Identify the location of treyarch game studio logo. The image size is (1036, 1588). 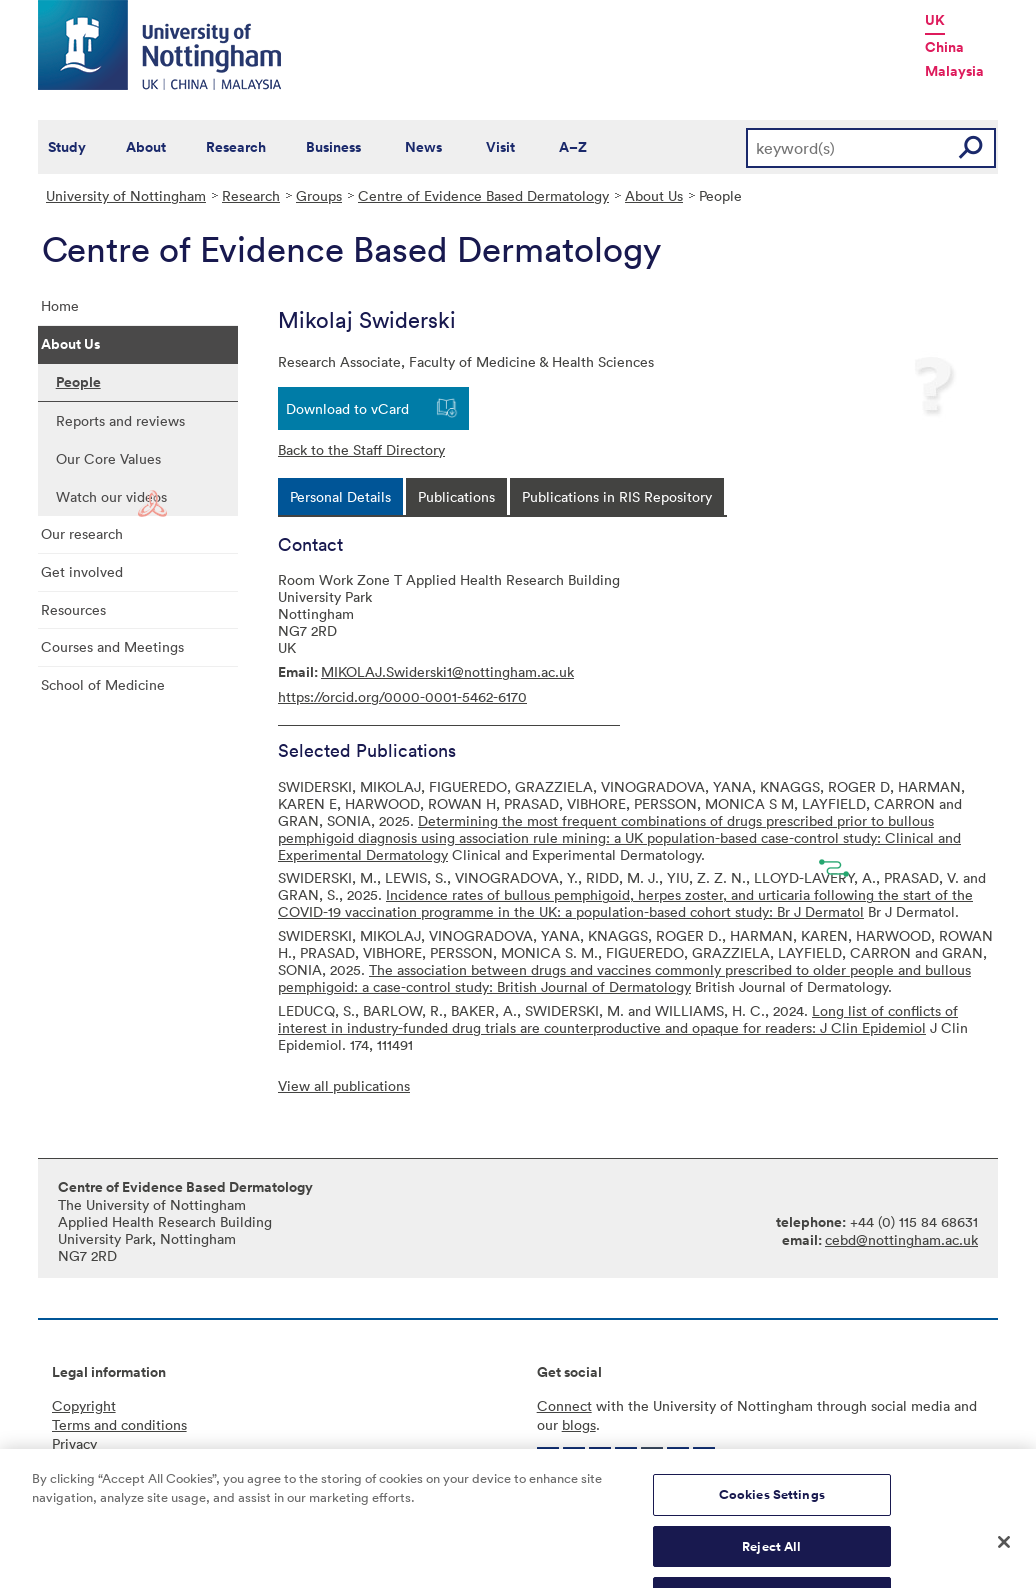
(152, 503).